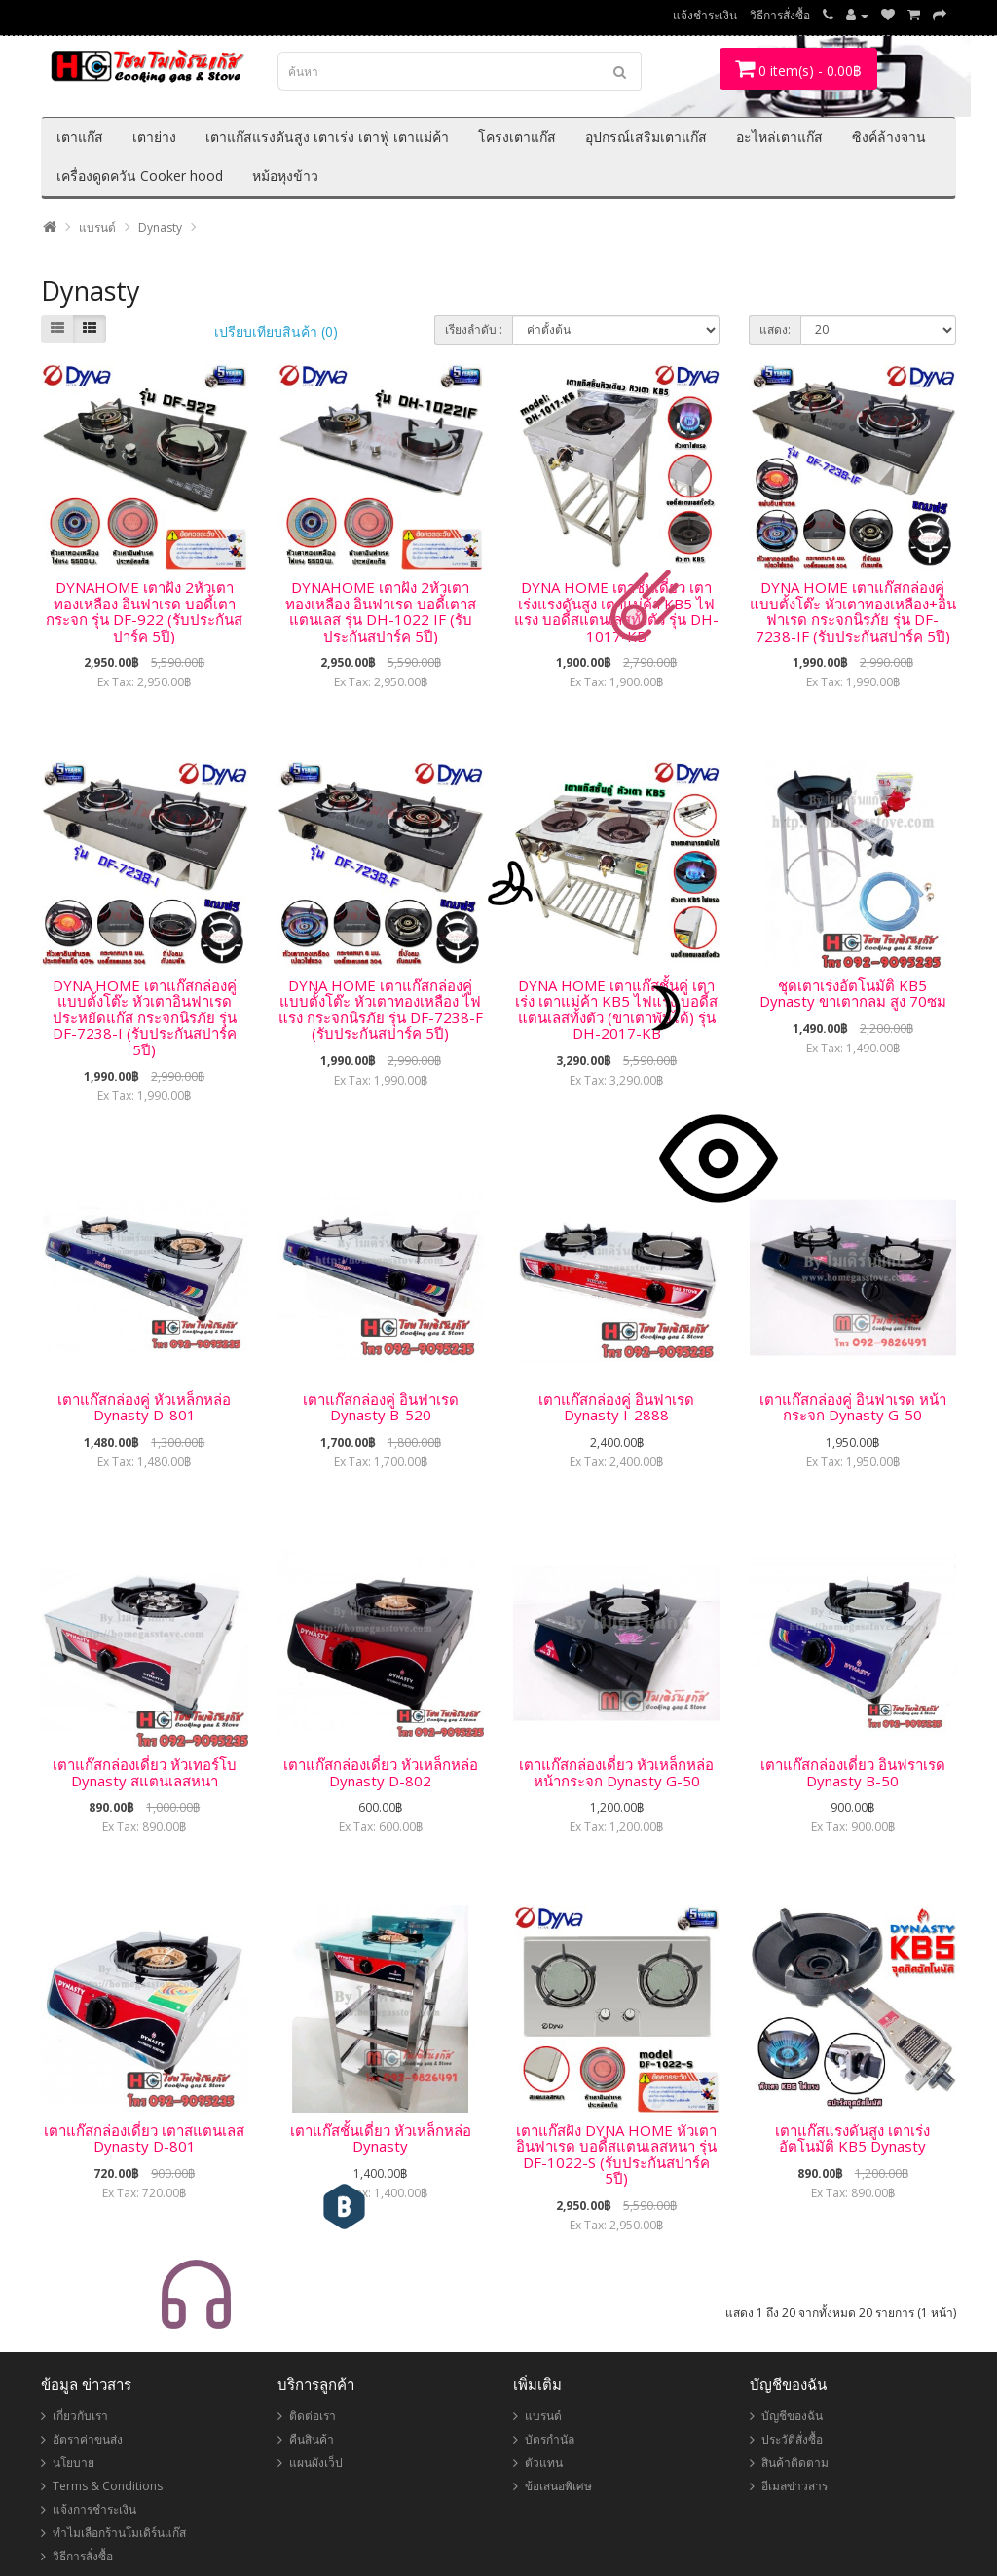 The height and width of the screenshot is (2576, 997). Describe the element at coordinates (510, 883) in the screenshot. I see `food or fruit category indicator` at that location.